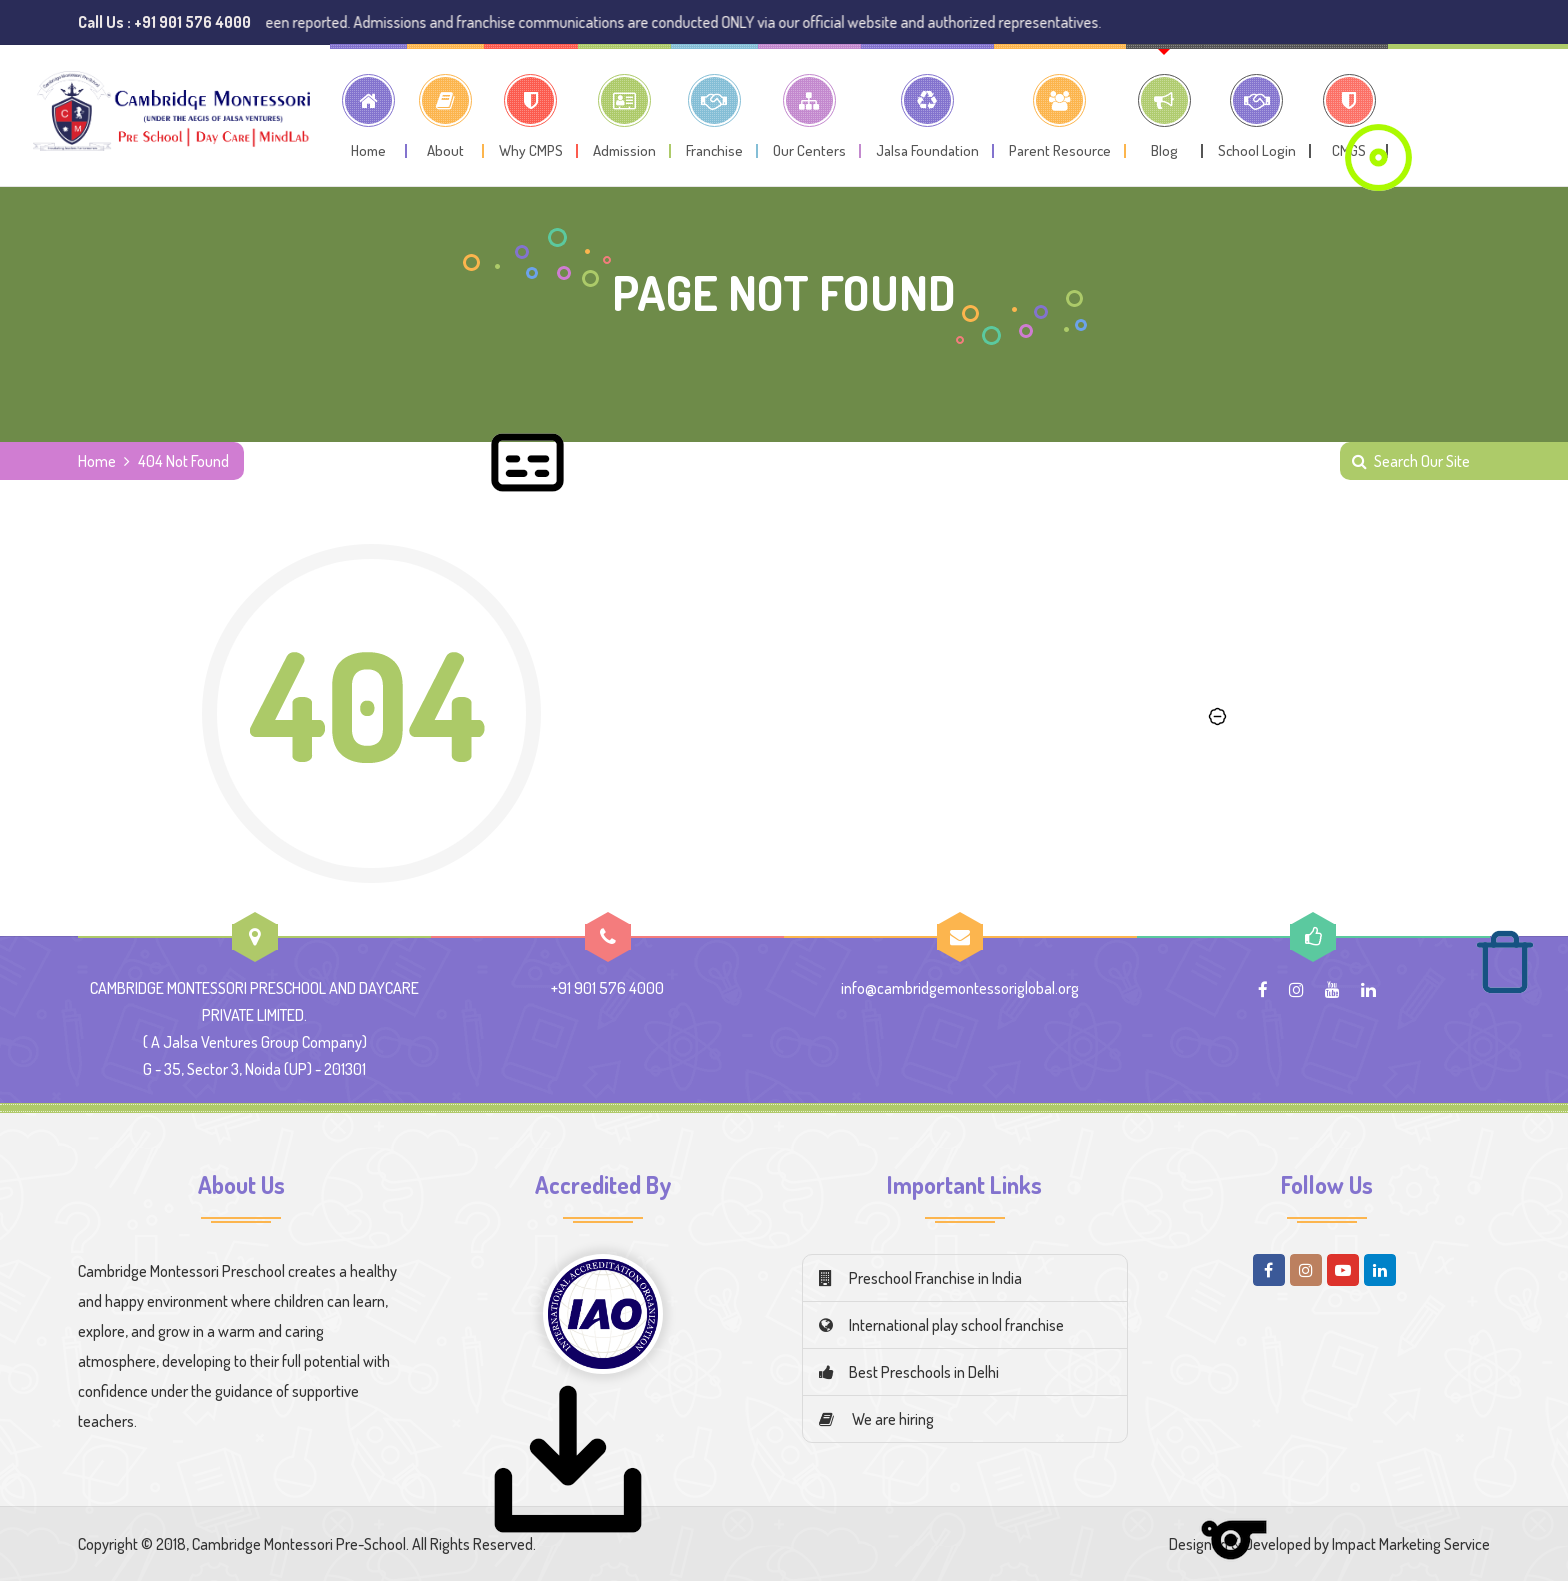 The image size is (1568, 1581). What do you see at coordinates (527, 462) in the screenshot?
I see `enable closed captions or subtitles` at bounding box center [527, 462].